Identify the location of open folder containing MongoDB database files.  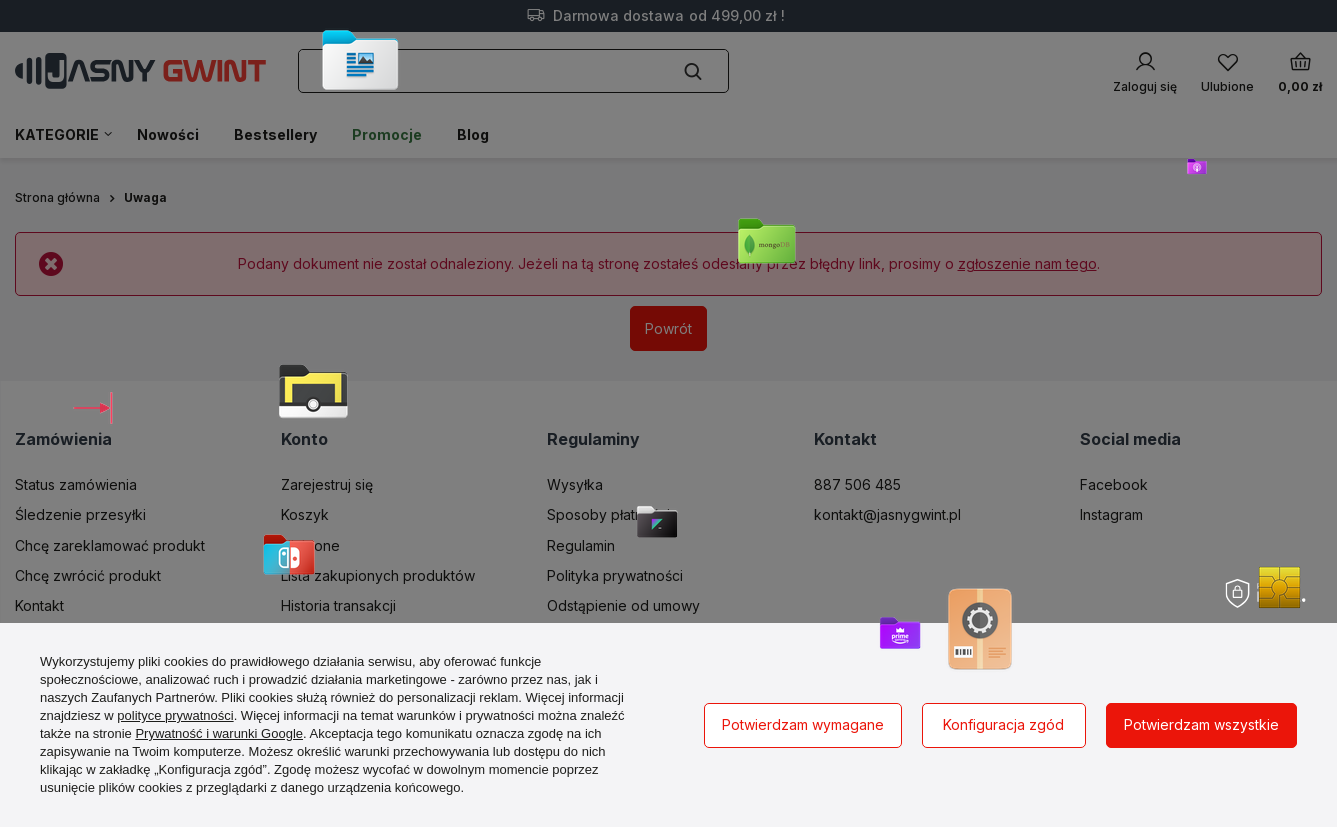
(766, 242).